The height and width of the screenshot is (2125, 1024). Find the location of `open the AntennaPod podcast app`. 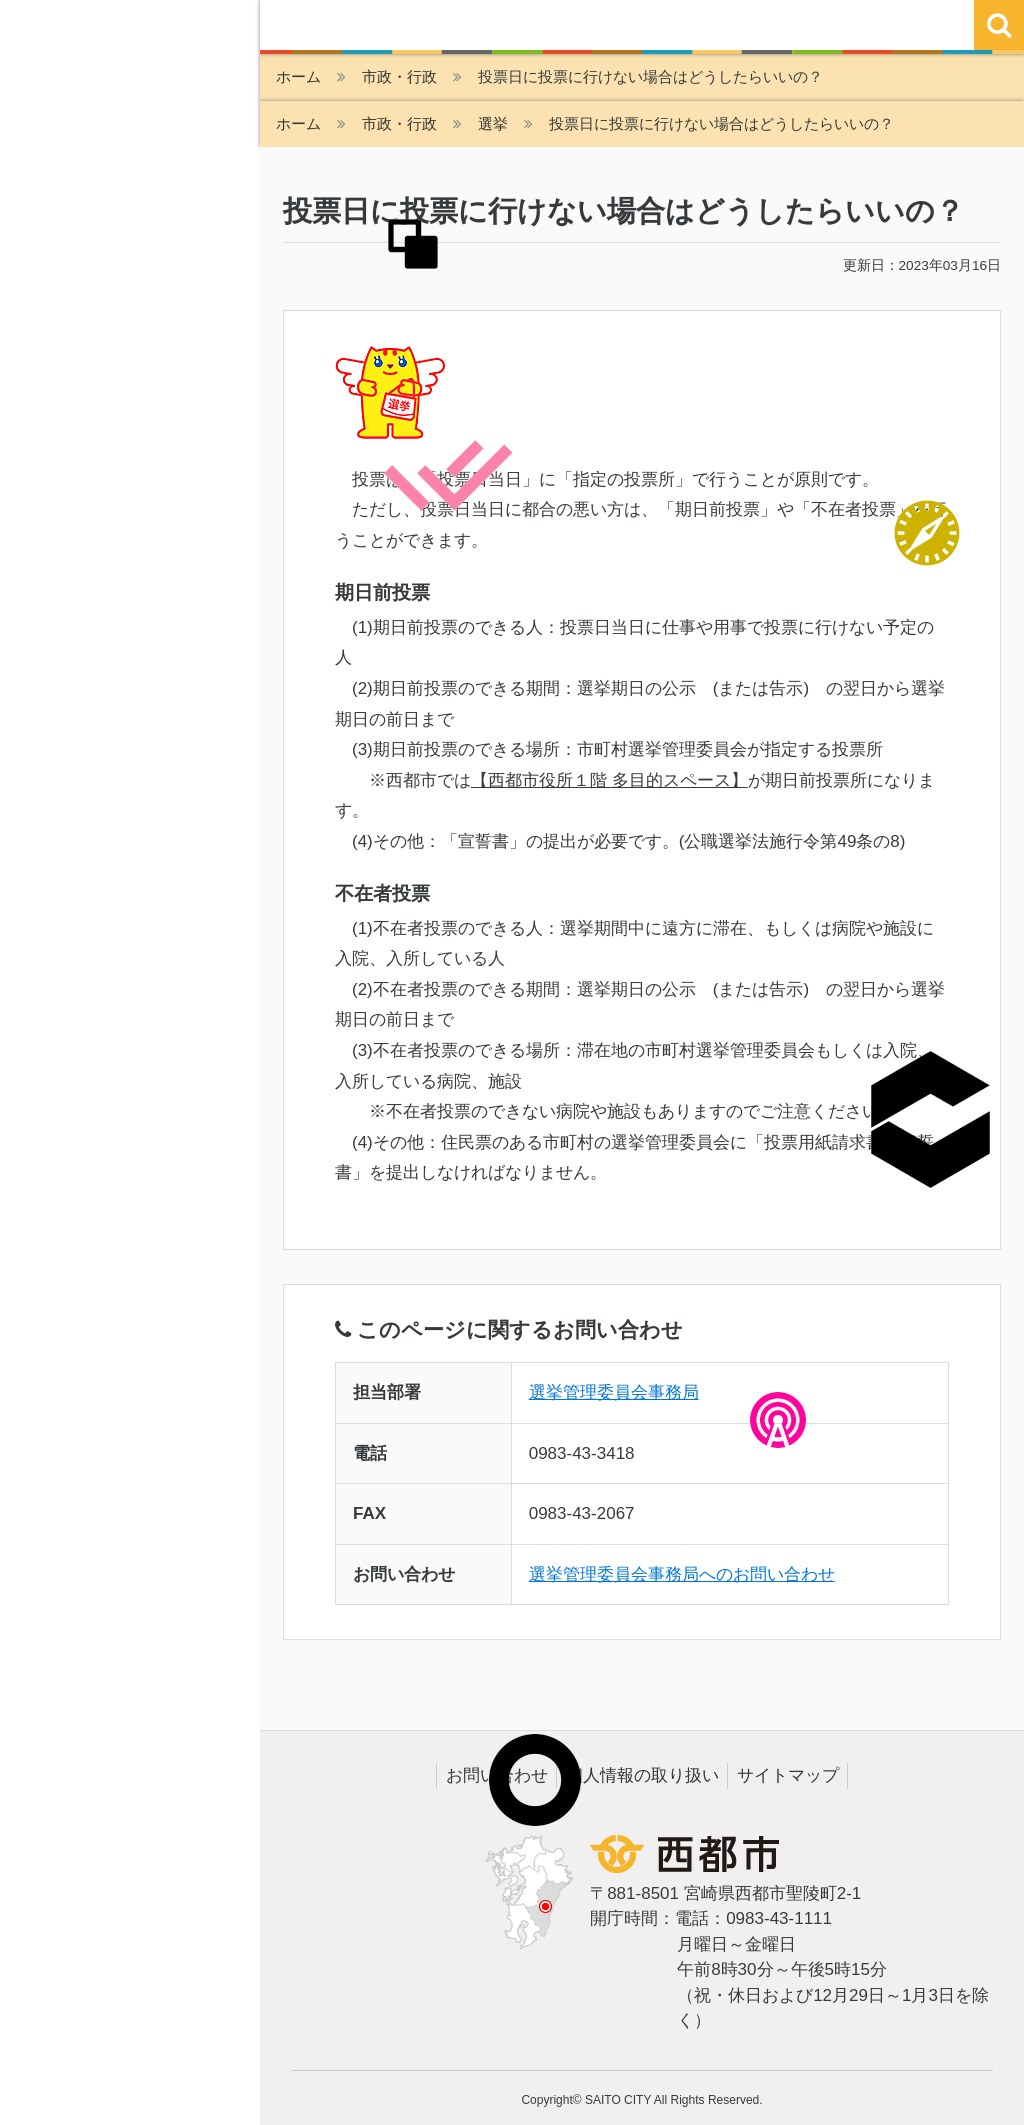

open the AntennaPod podcast app is located at coordinates (778, 1420).